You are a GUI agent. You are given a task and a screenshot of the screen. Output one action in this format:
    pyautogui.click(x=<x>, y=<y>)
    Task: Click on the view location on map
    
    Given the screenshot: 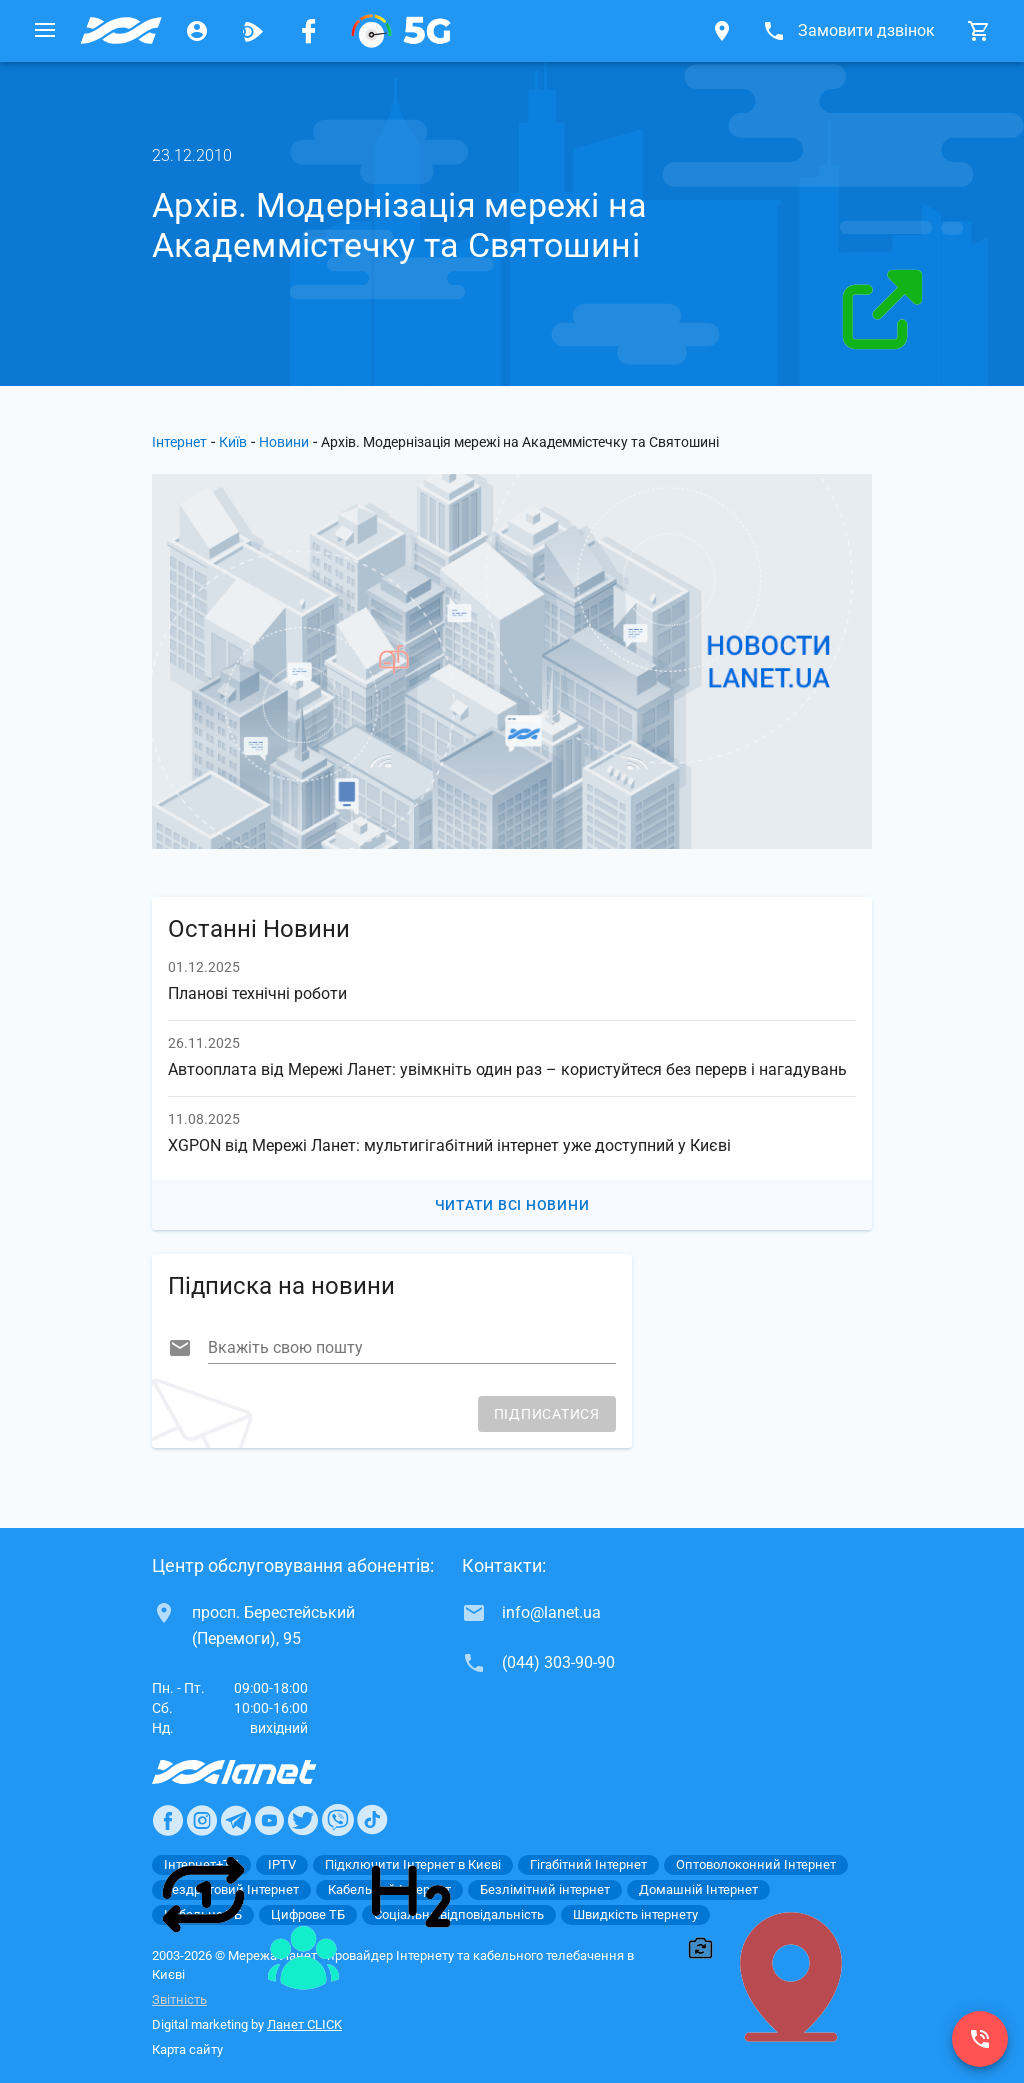 What is the action you would take?
    pyautogui.click(x=791, y=1977)
    